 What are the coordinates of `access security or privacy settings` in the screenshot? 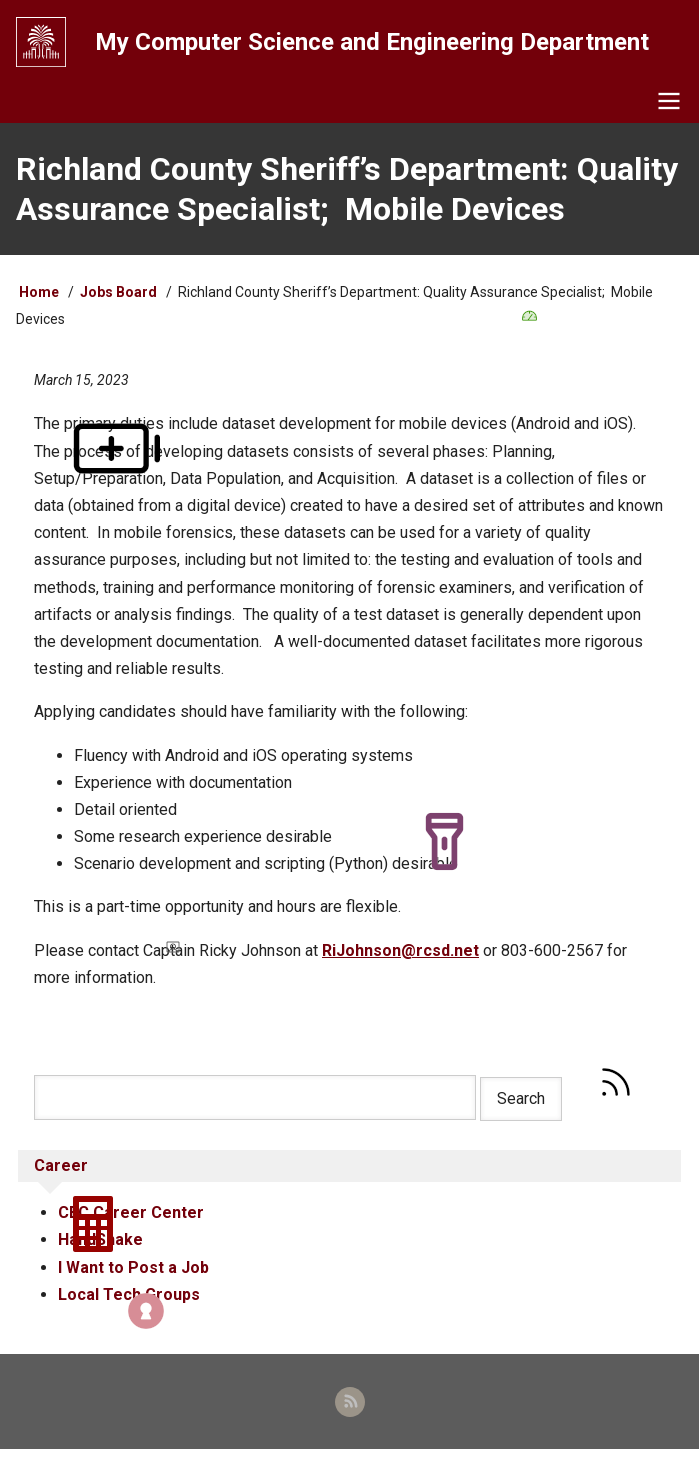 It's located at (146, 1311).